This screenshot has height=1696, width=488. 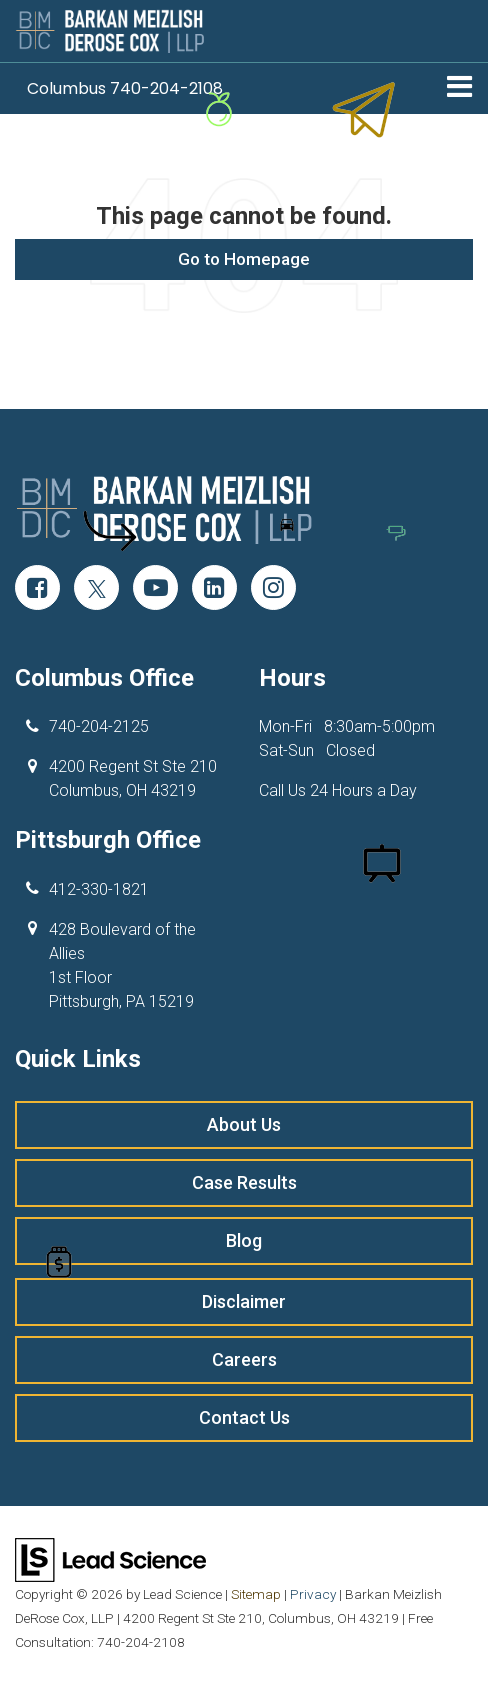 I want to click on indicates citrus or orange flavor option, so click(x=219, y=110).